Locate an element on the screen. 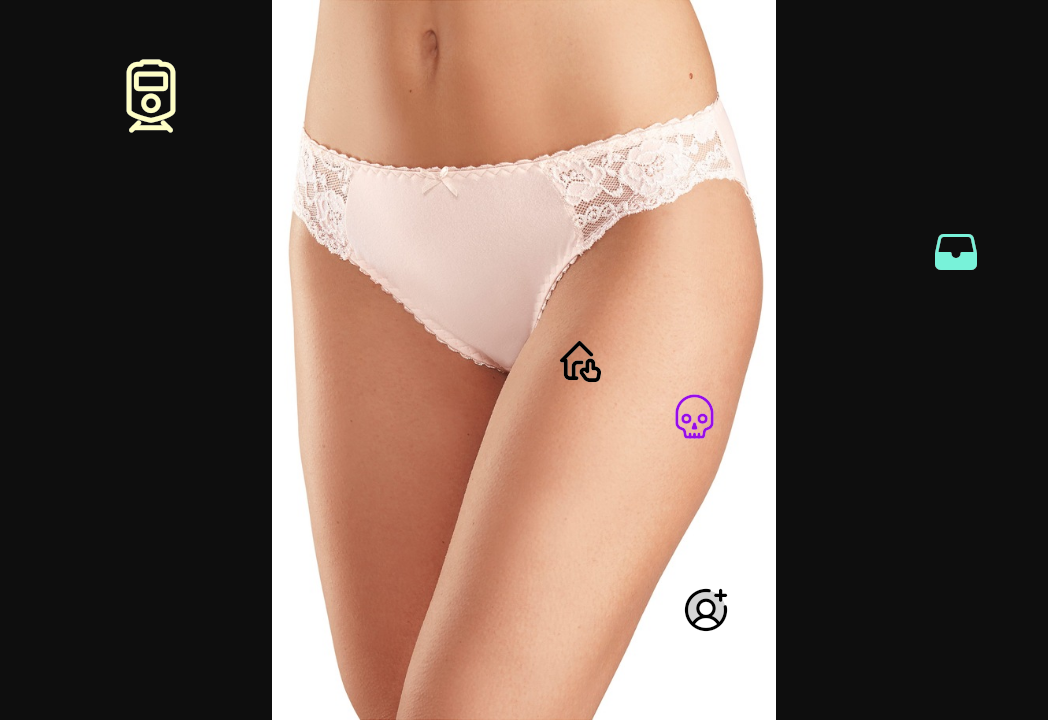 Image resolution: width=1048 pixels, height=720 pixels. access your inbox or file tray is located at coordinates (956, 252).